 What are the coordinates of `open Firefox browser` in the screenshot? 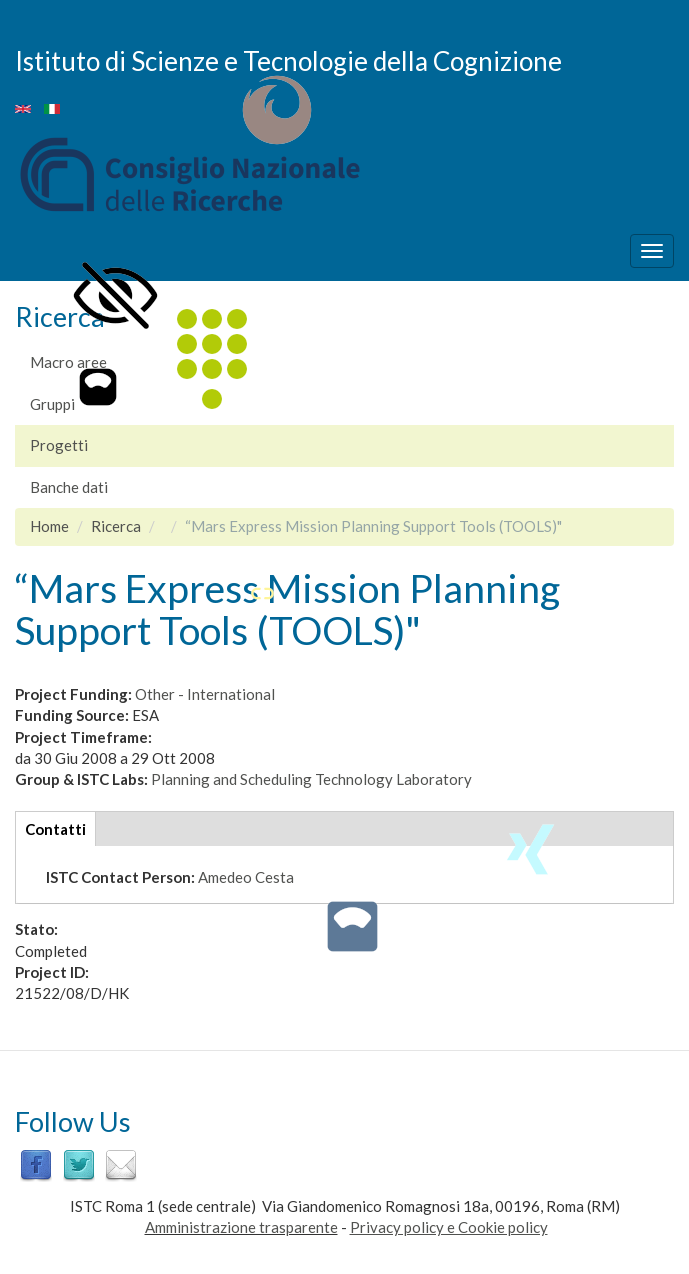 It's located at (277, 110).